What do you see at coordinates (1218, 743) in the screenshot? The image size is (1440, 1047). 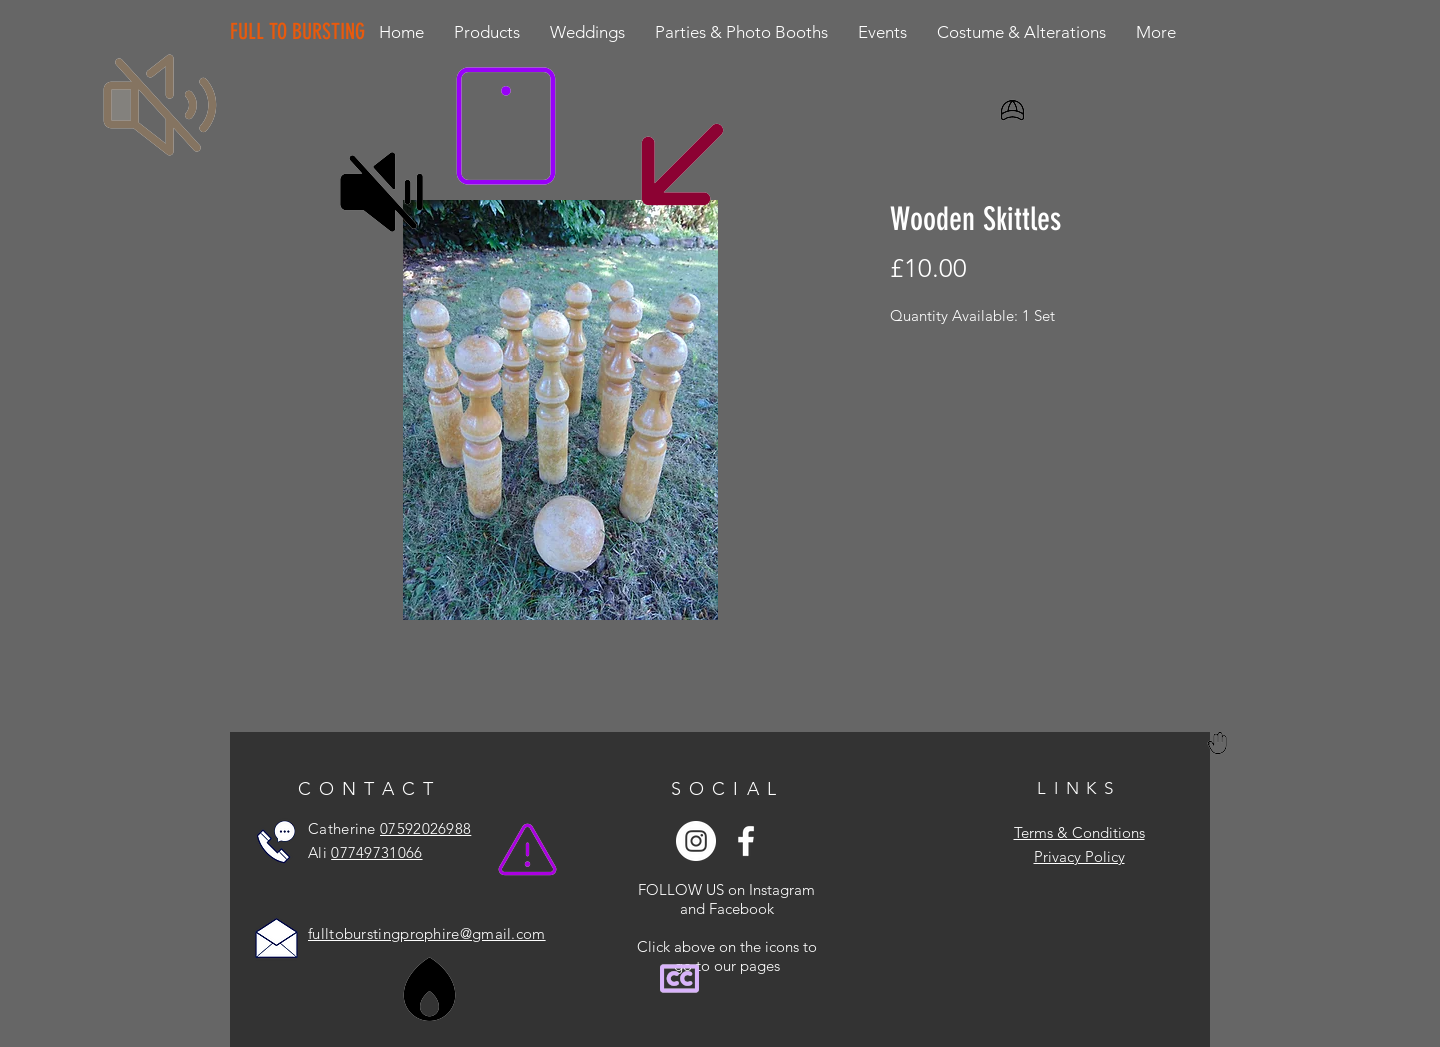 I see `stop or pause an action` at bounding box center [1218, 743].